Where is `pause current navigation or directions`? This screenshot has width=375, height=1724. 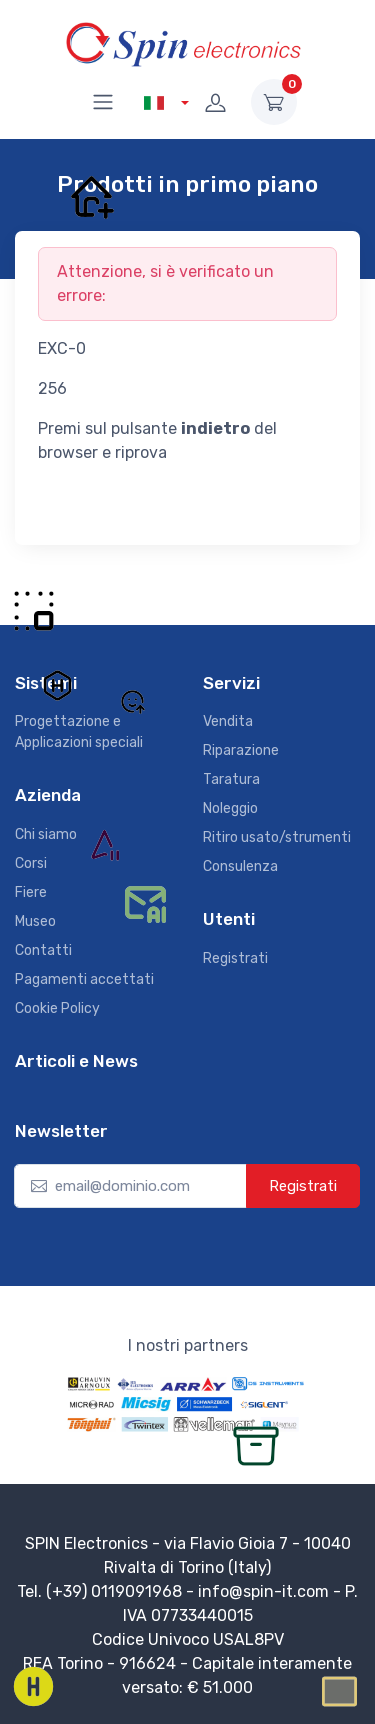 pause current navigation or directions is located at coordinates (104, 844).